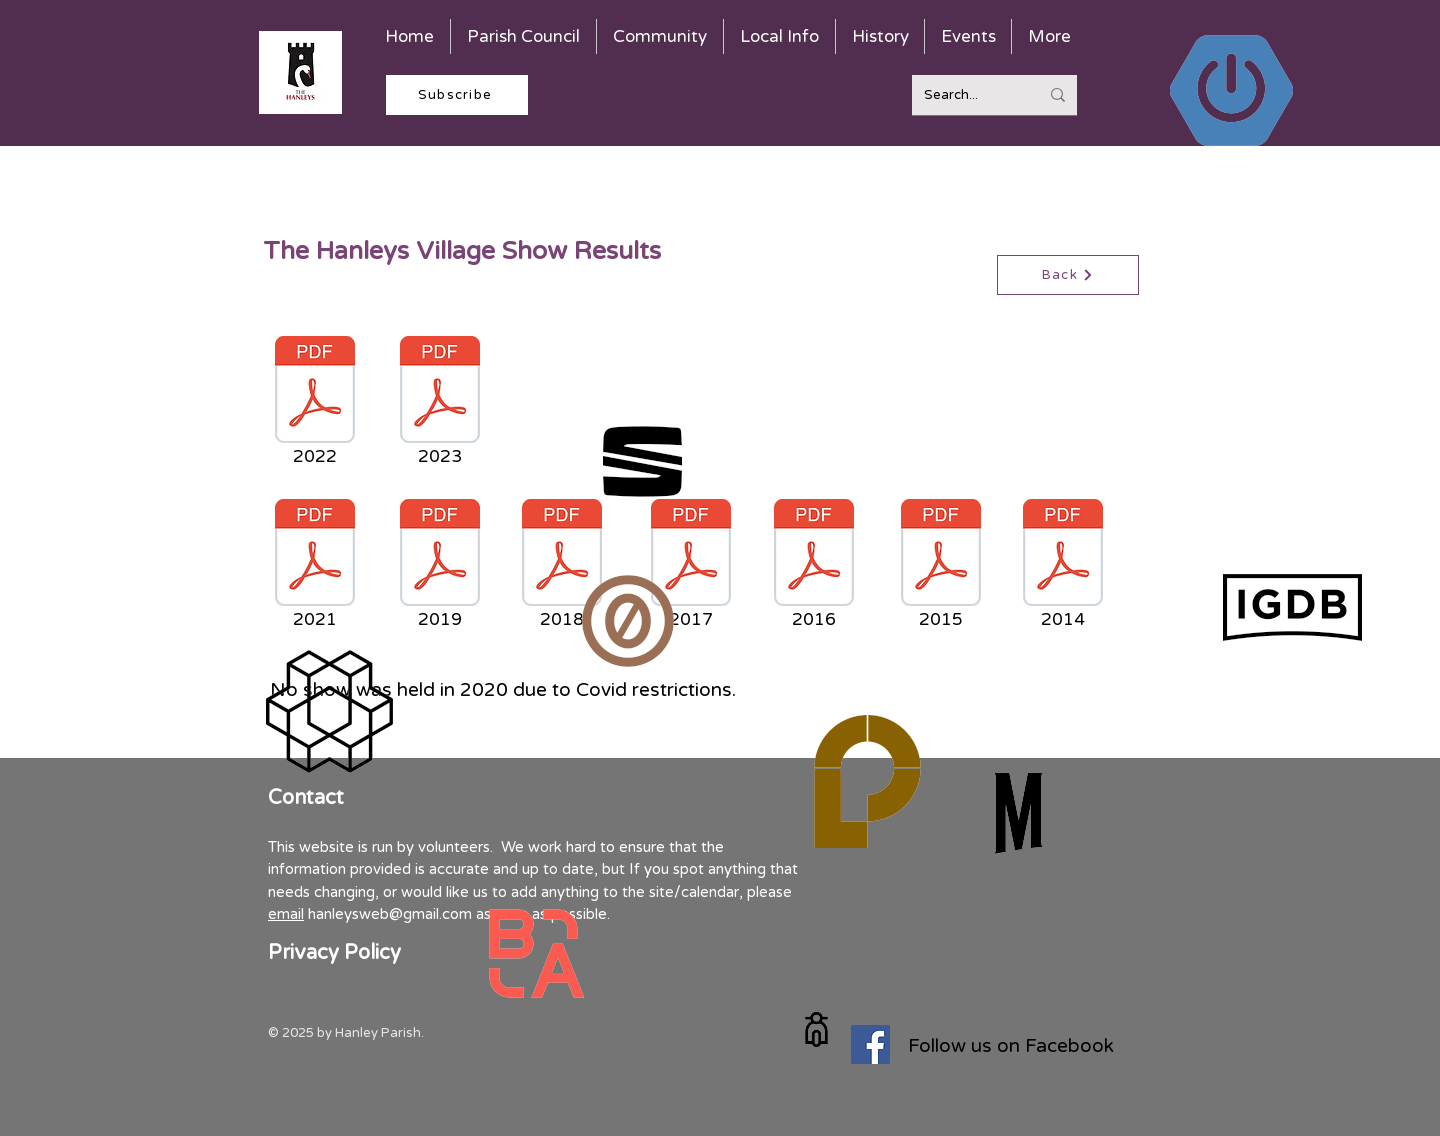 Image resolution: width=1440 pixels, height=1136 pixels. Describe the element at coordinates (642, 461) in the screenshot. I see `SEAT car brand logo` at that location.